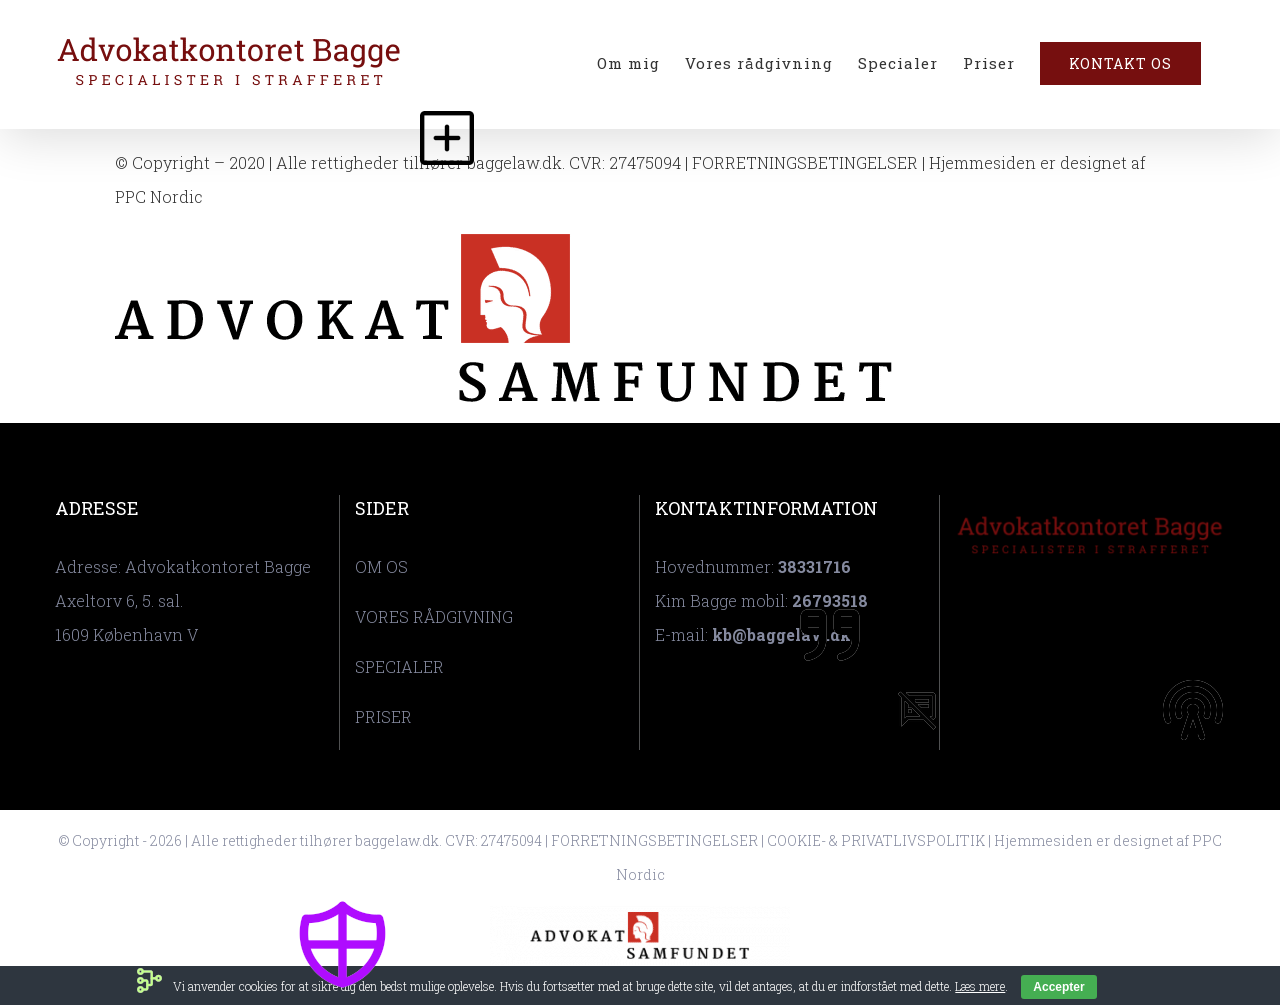  What do you see at coordinates (830, 635) in the screenshot?
I see `insert a block quote` at bounding box center [830, 635].